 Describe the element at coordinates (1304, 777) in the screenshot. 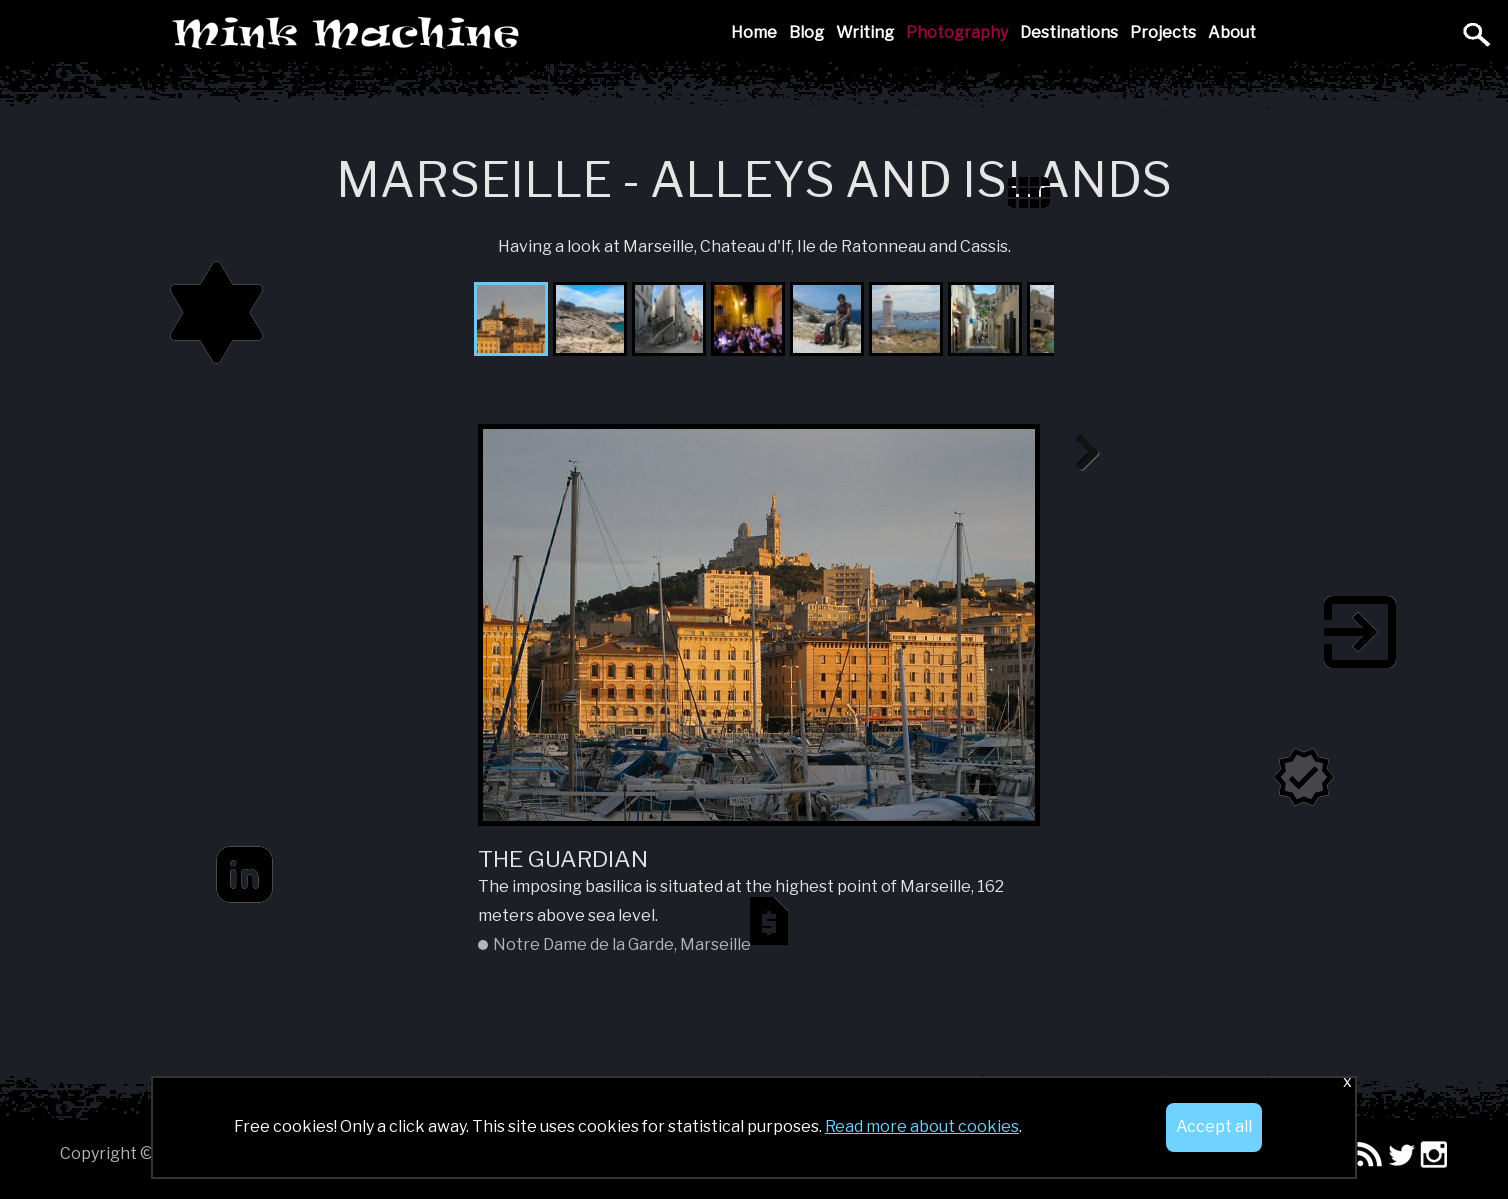

I see `indicates a verified account or profile` at that location.